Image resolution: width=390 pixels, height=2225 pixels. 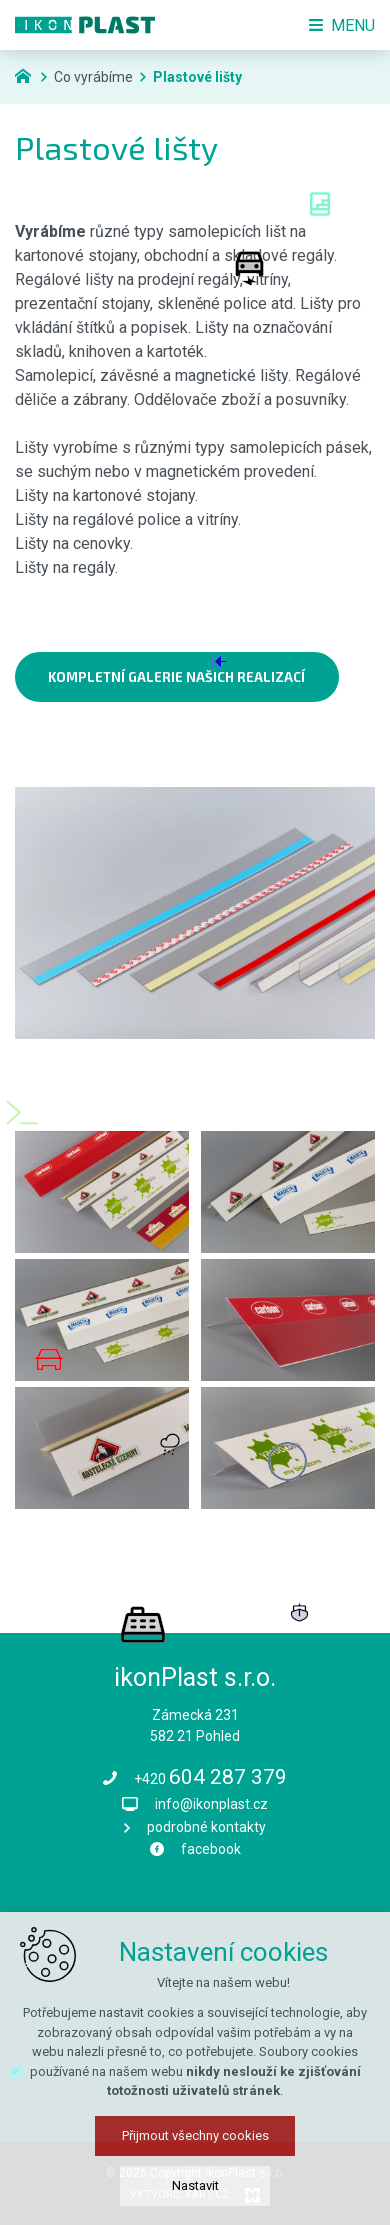 What do you see at coordinates (287, 1461) in the screenshot?
I see `unselected option in a radio button group` at bounding box center [287, 1461].